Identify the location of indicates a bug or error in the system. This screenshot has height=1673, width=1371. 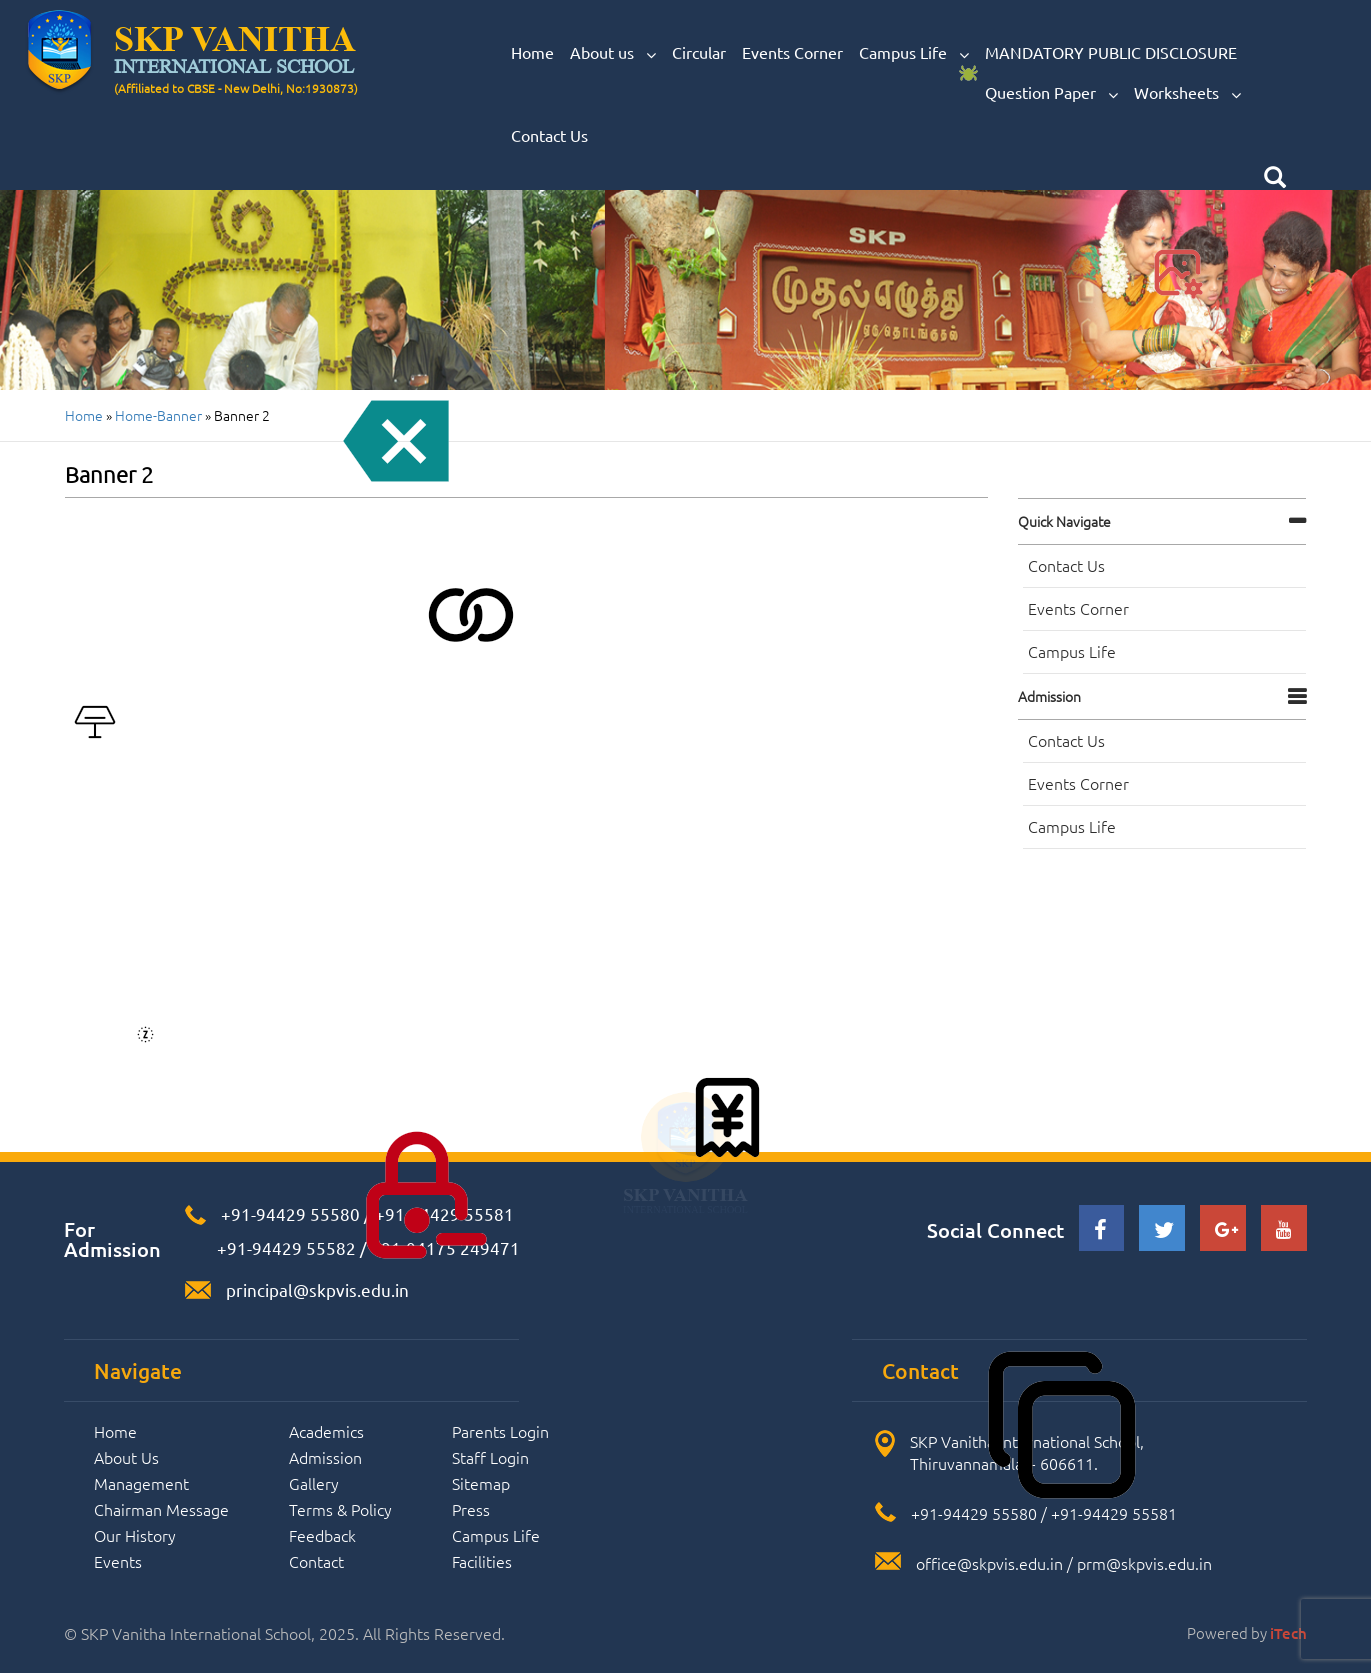
(968, 73).